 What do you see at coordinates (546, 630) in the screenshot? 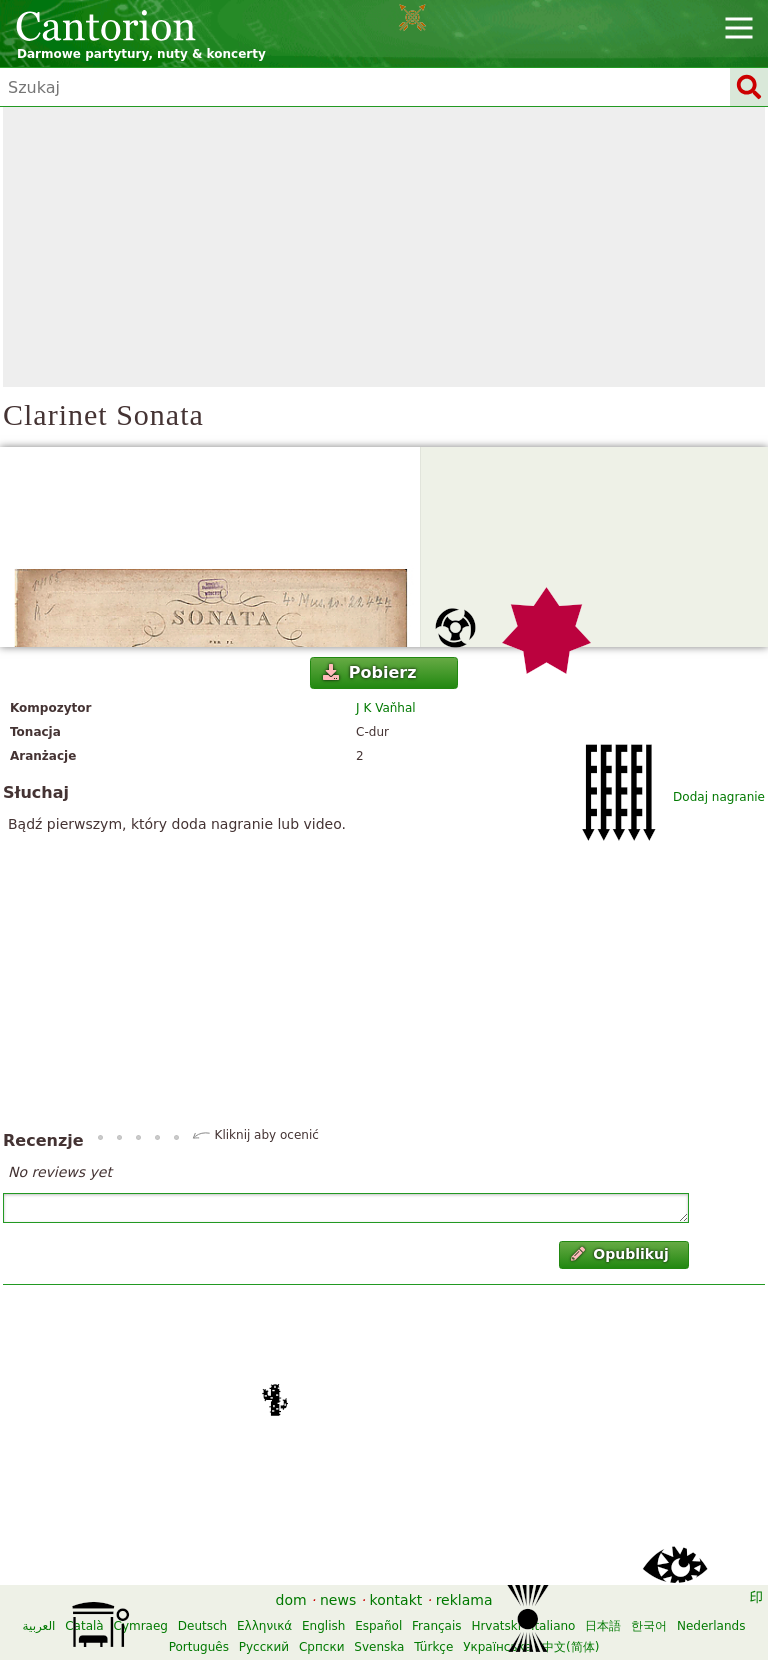
I see `indicates a special or featured item` at bounding box center [546, 630].